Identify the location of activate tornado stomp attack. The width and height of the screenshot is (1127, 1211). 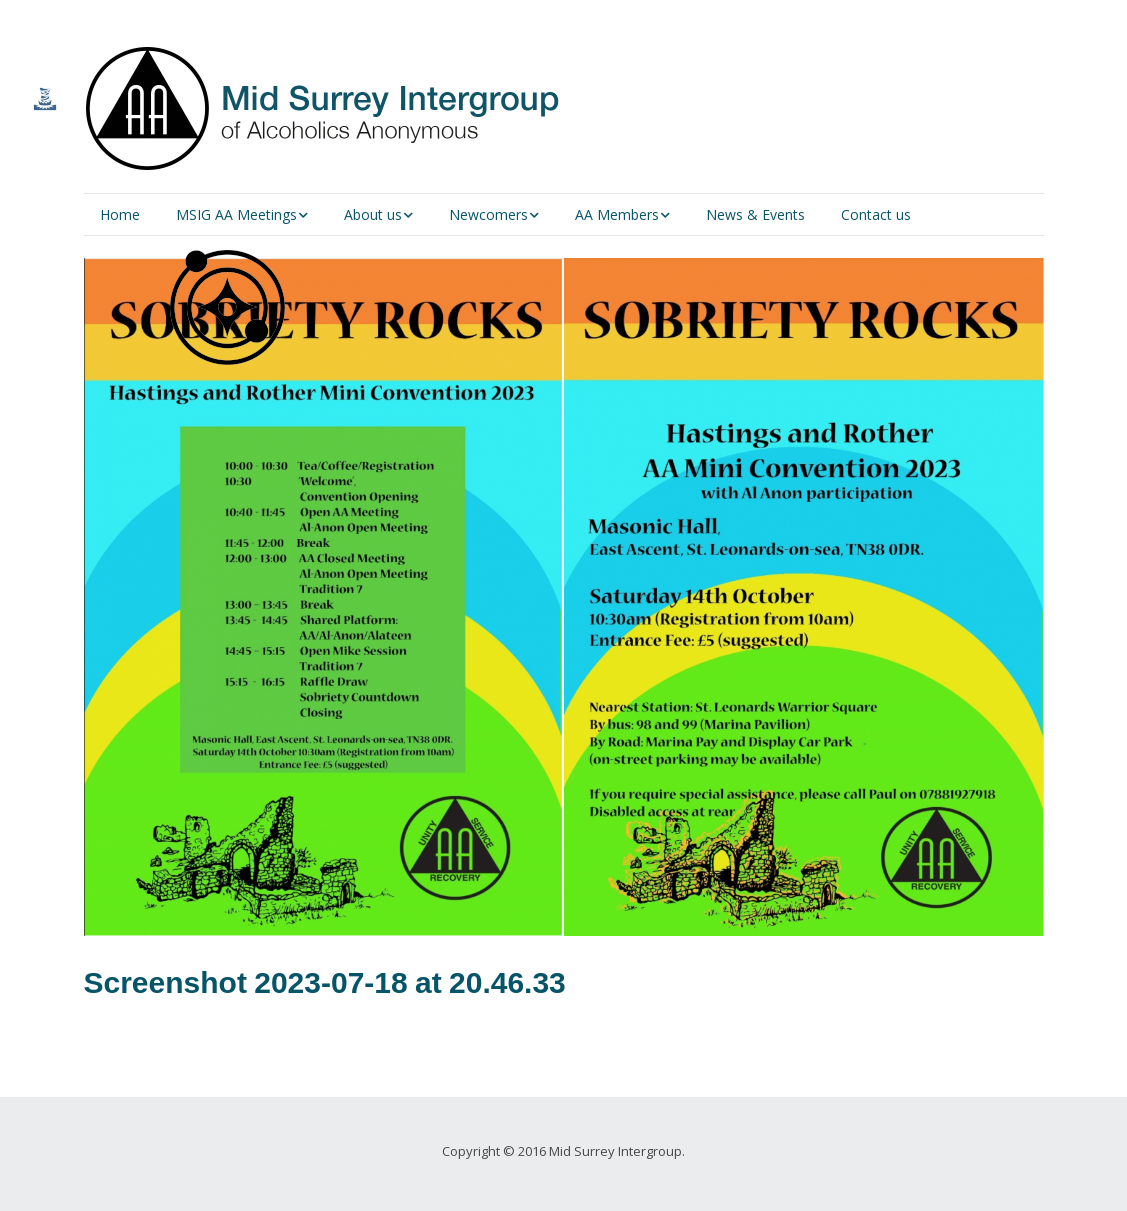
(45, 99).